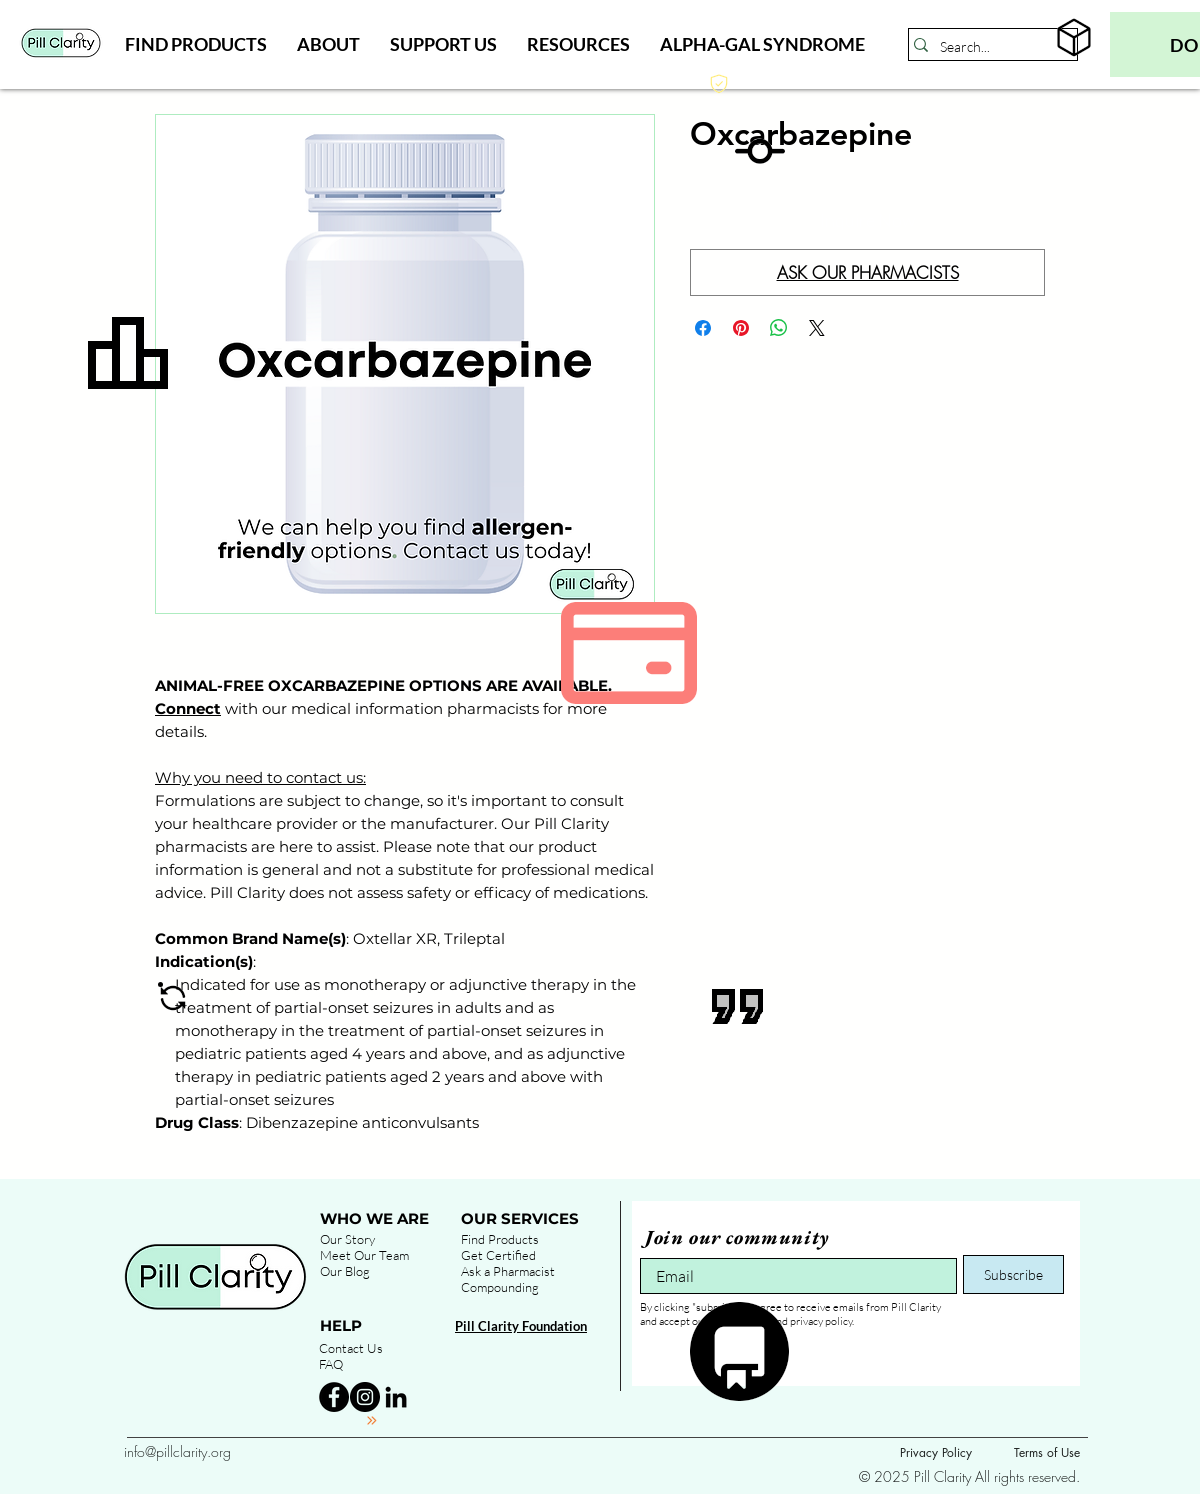  What do you see at coordinates (719, 84) in the screenshot?
I see `indicates verified security or protection status` at bounding box center [719, 84].